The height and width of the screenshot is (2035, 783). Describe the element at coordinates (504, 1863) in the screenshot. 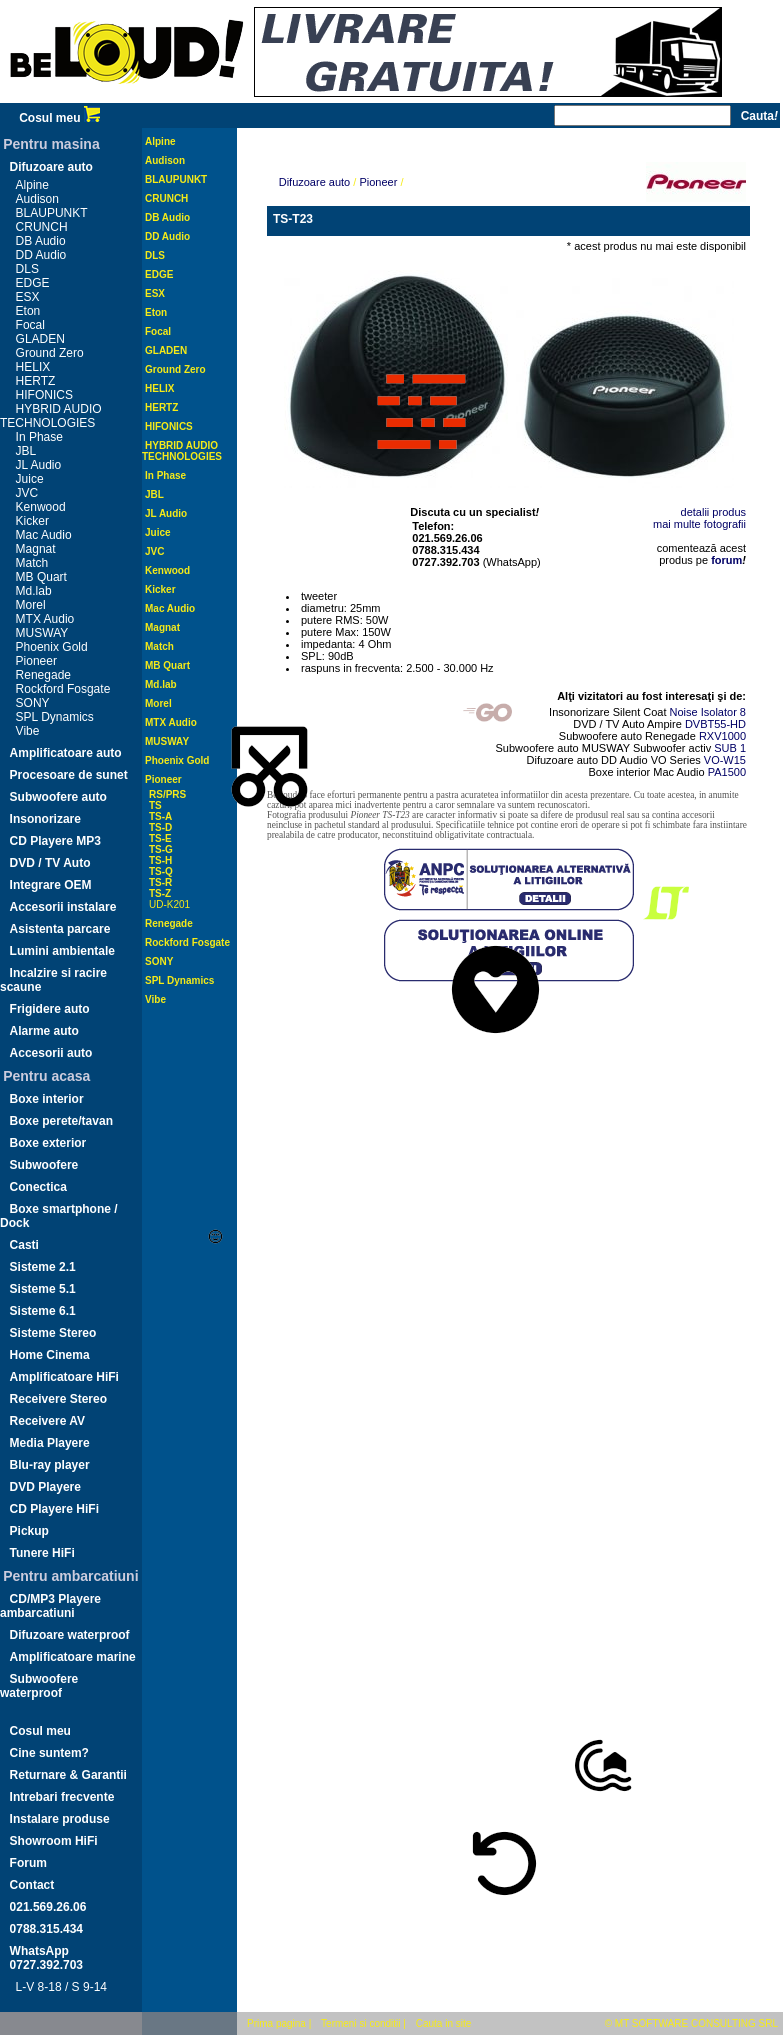

I see `undo the last action` at that location.